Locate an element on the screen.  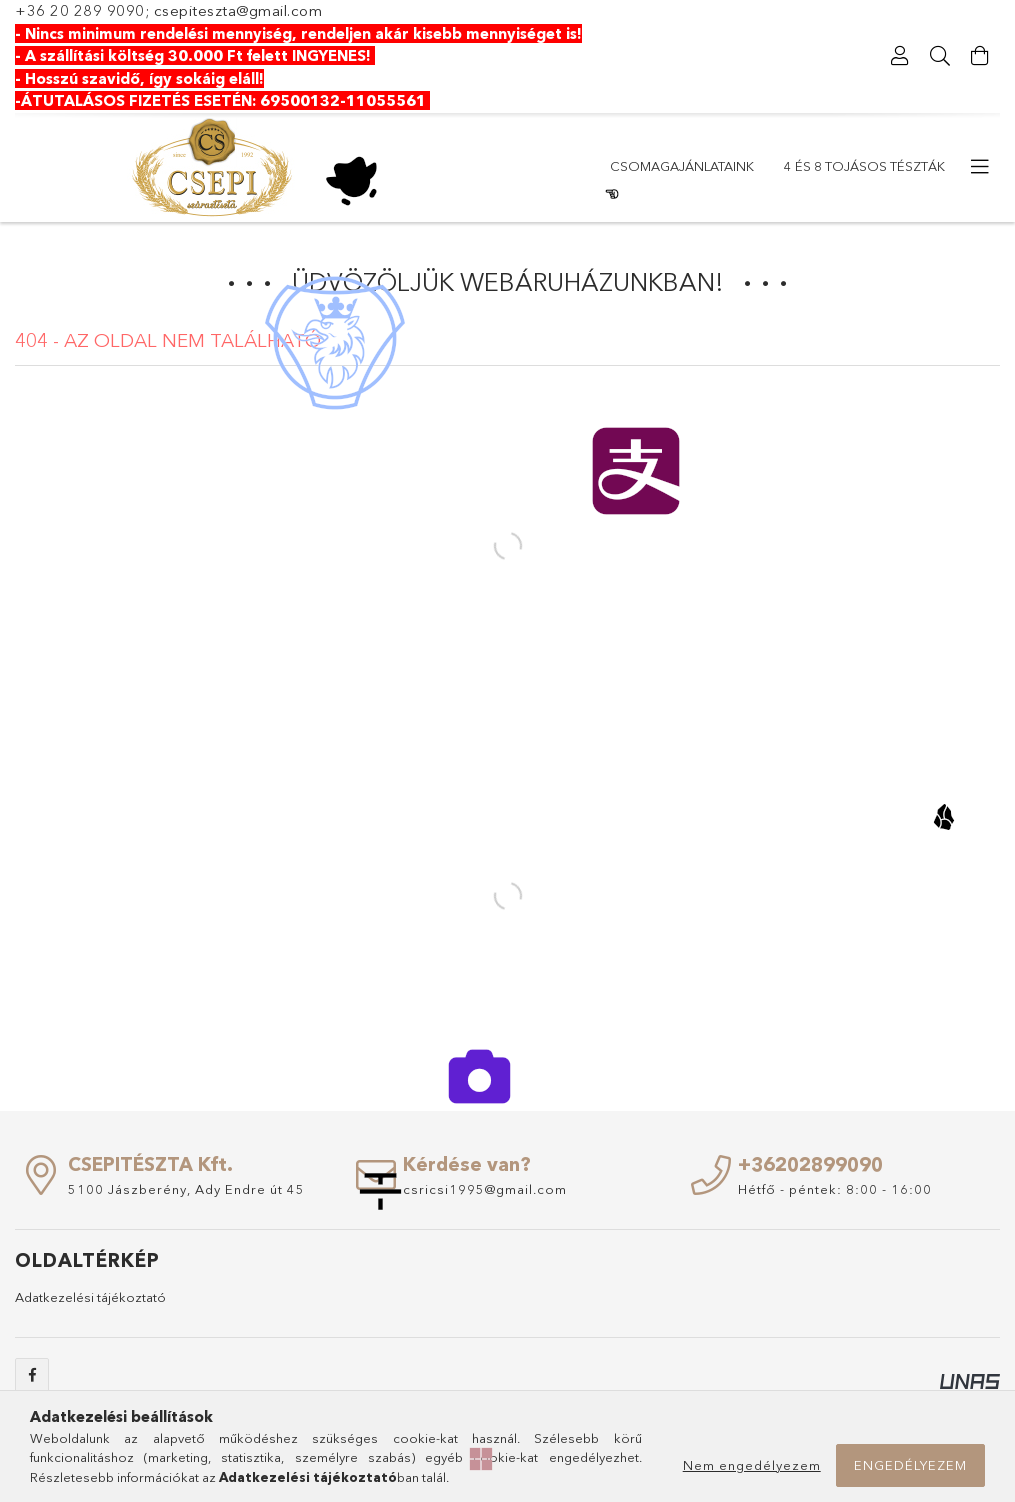
take a photo is located at coordinates (479, 1076).